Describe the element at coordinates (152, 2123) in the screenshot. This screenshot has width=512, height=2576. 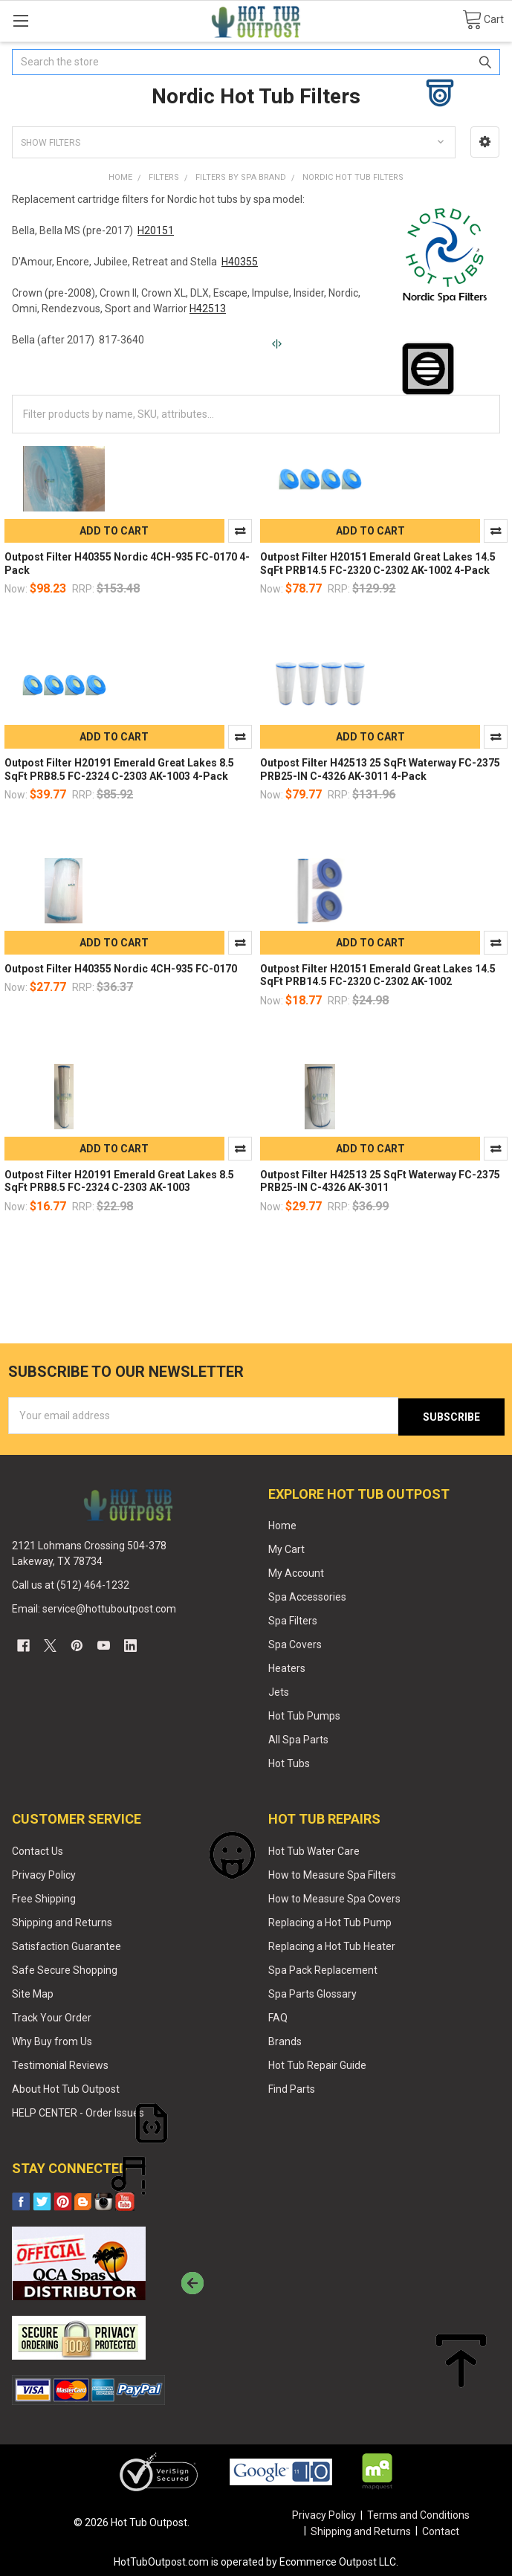
I see `access a file with wireless or signal data` at that location.